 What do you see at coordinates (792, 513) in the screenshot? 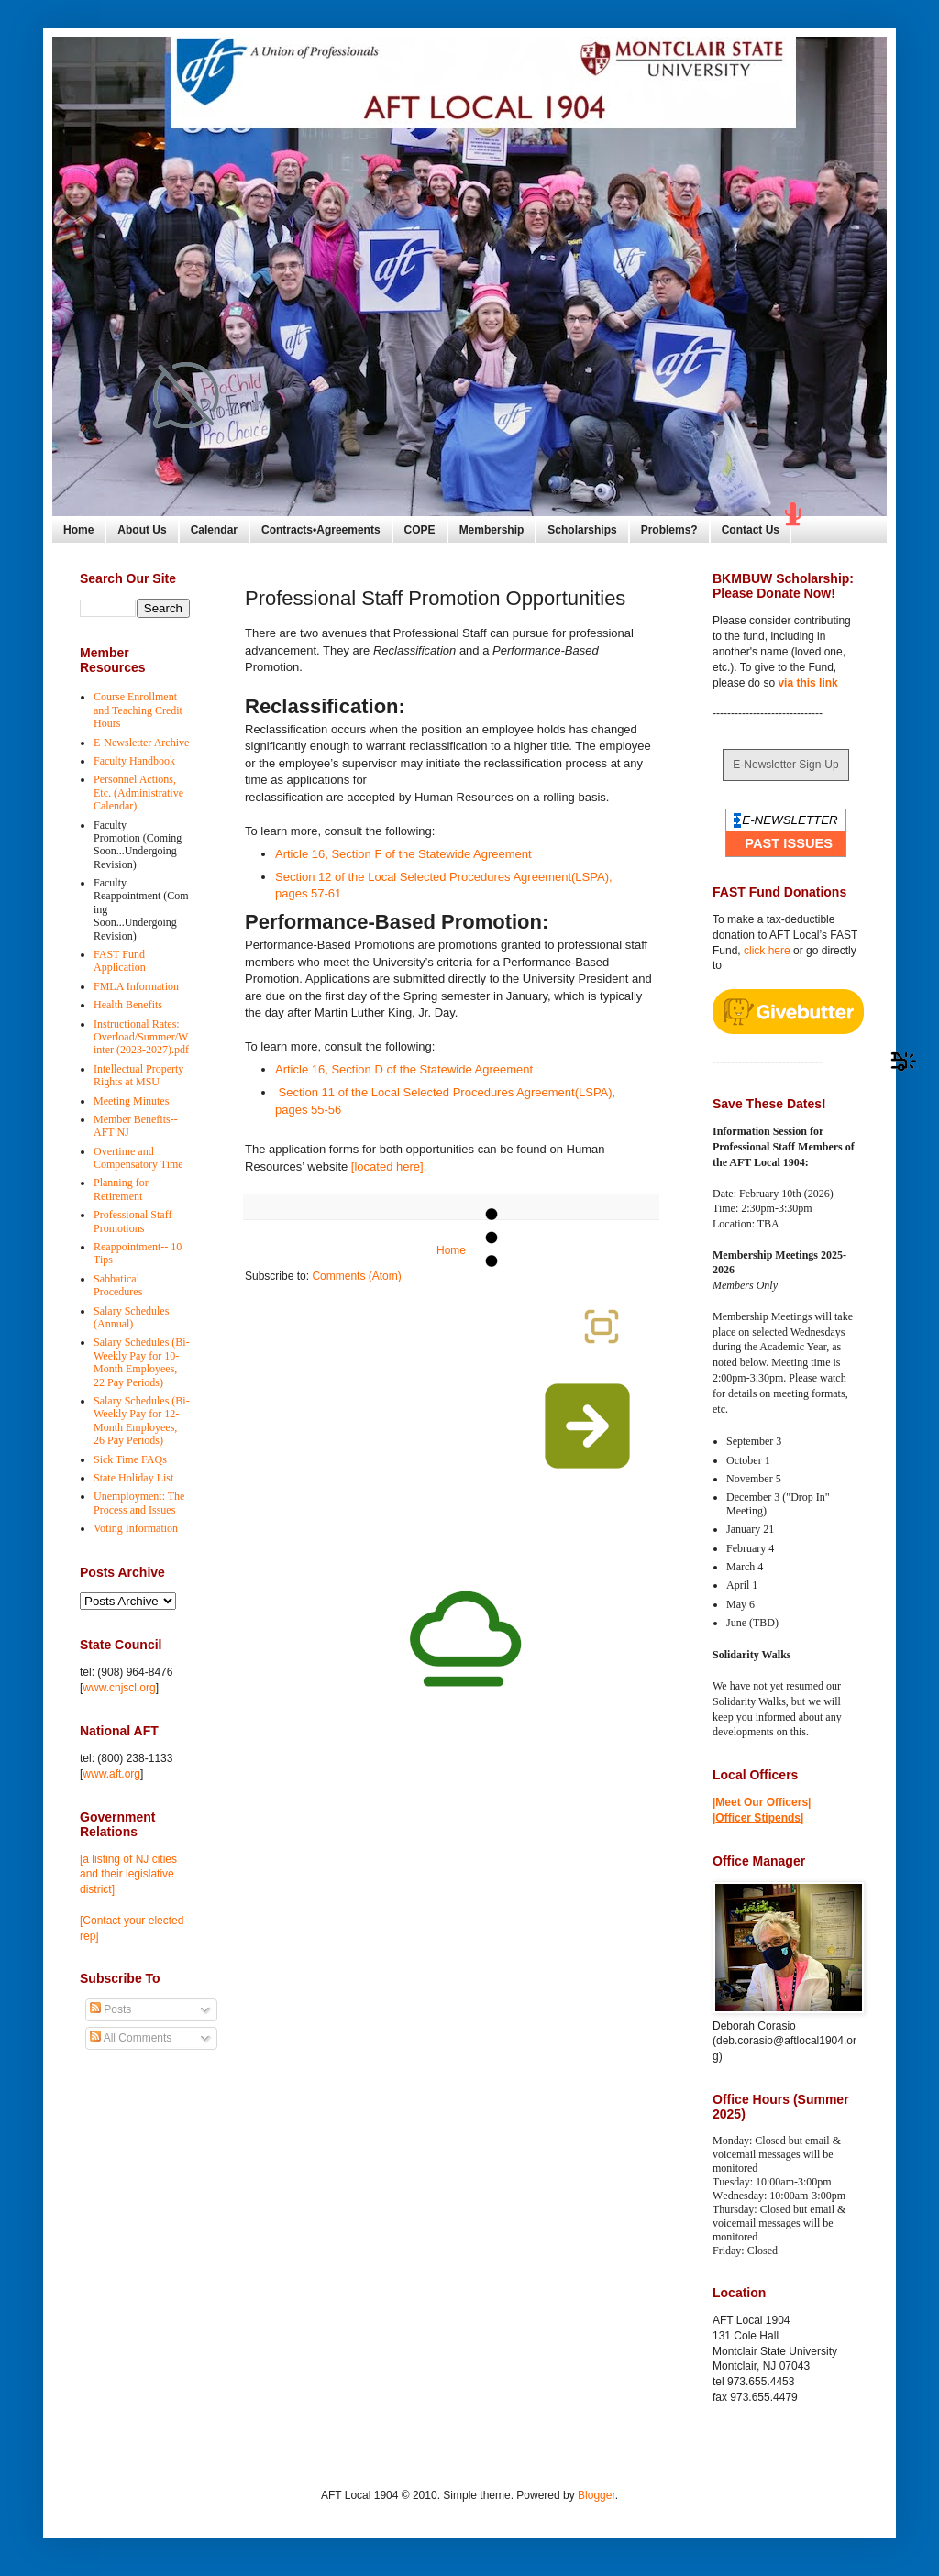
I see `indicates desert or arid climate conditions` at bounding box center [792, 513].